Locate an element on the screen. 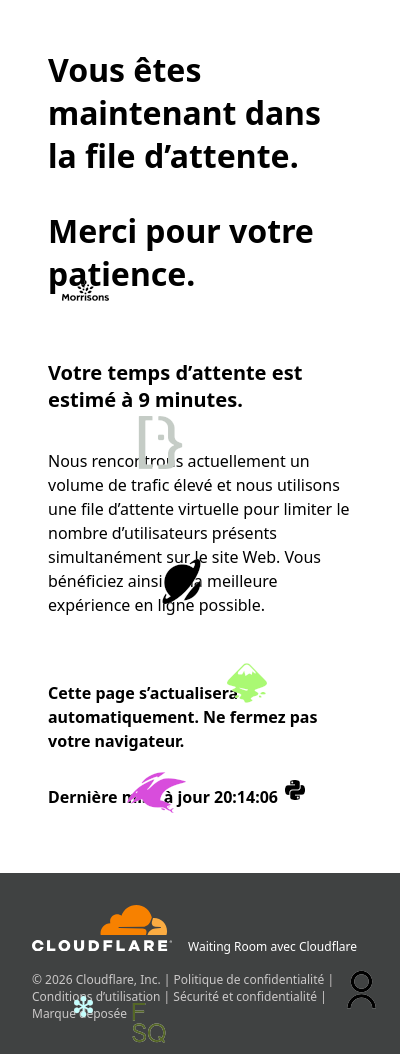  launch GoToMeeting app is located at coordinates (83, 1006).